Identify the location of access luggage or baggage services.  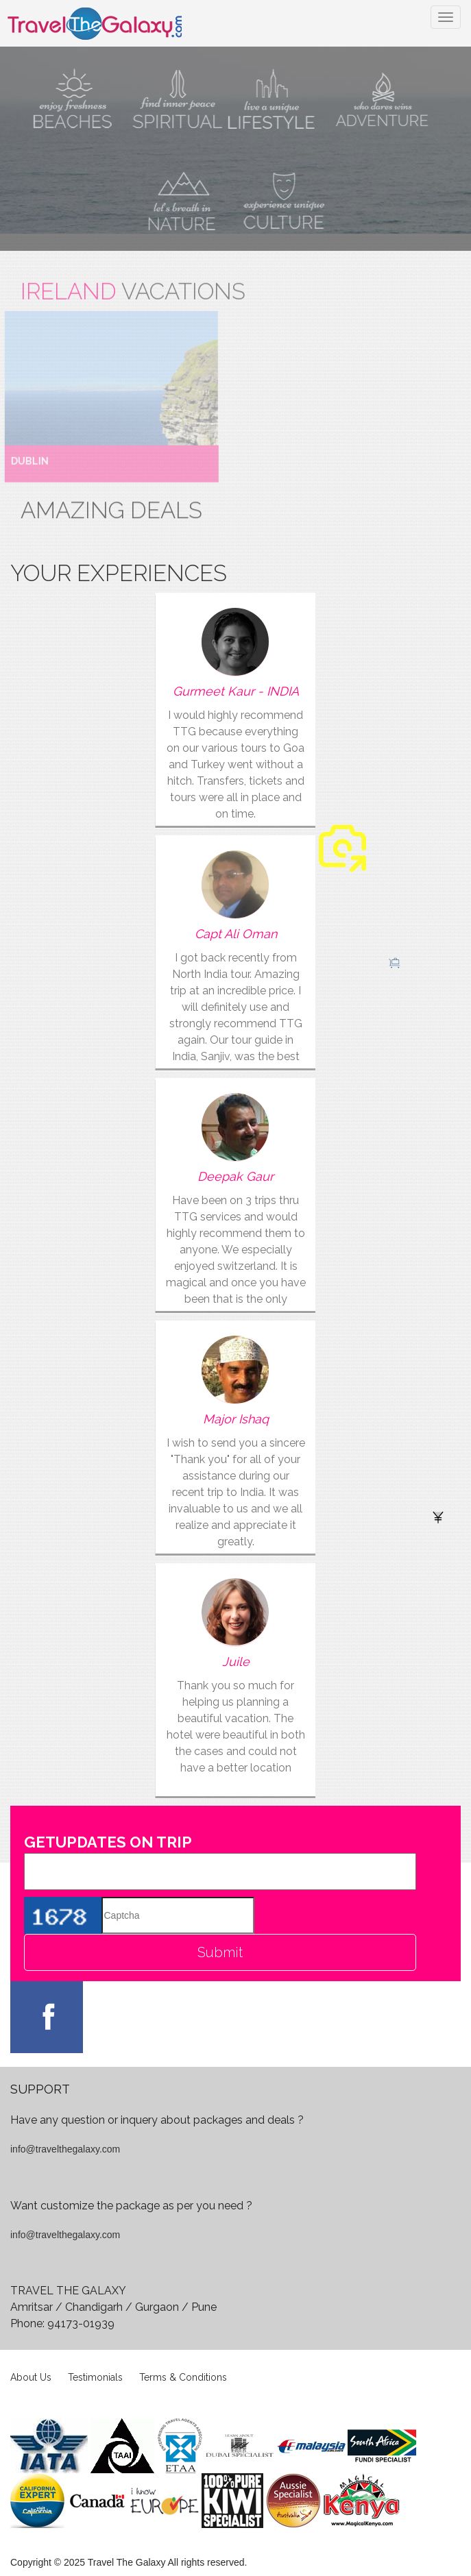
(394, 963).